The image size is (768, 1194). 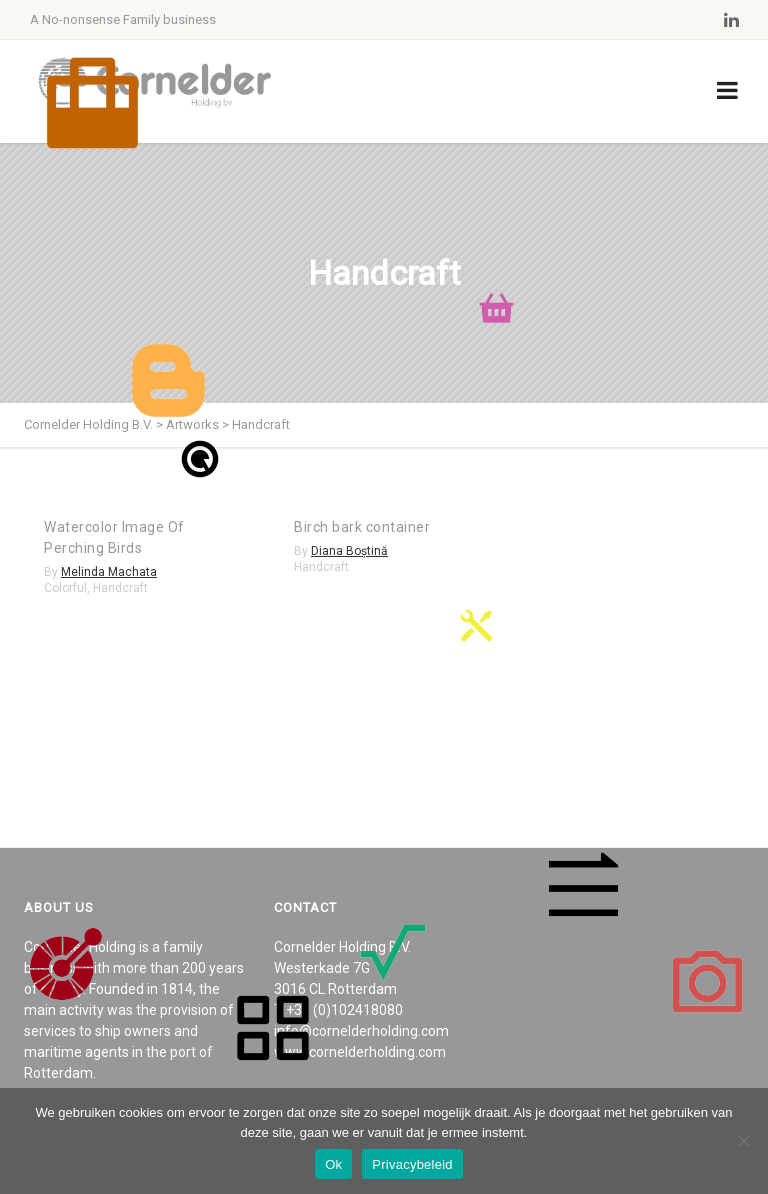 I want to click on take a photo, so click(x=707, y=981).